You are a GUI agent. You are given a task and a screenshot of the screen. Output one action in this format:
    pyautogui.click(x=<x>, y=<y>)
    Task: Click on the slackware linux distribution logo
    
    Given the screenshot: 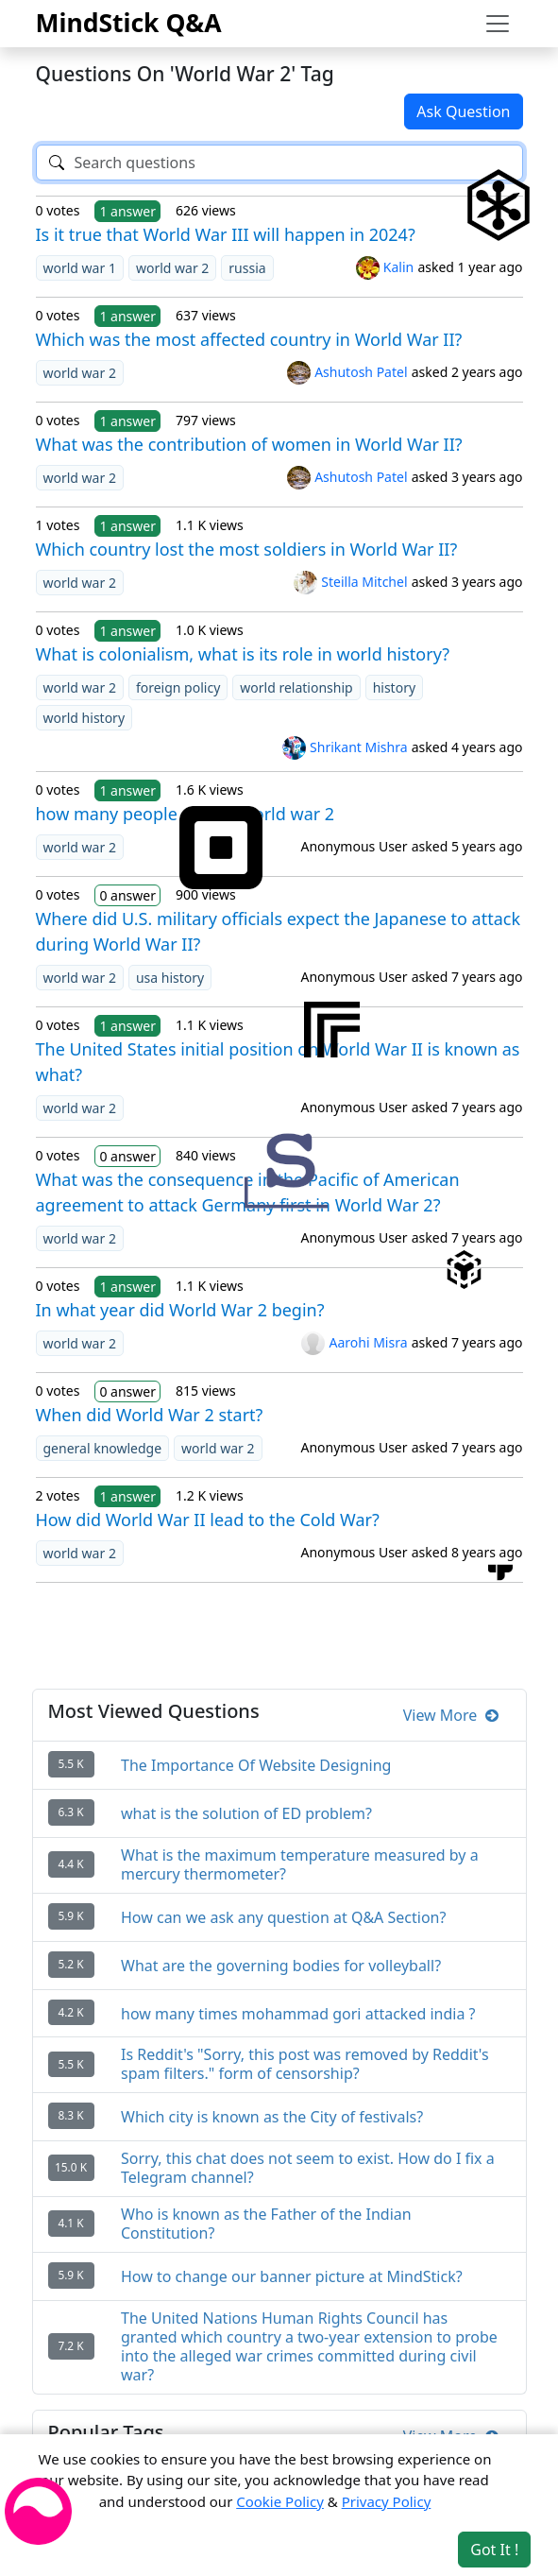 What is the action you would take?
    pyautogui.click(x=286, y=1171)
    